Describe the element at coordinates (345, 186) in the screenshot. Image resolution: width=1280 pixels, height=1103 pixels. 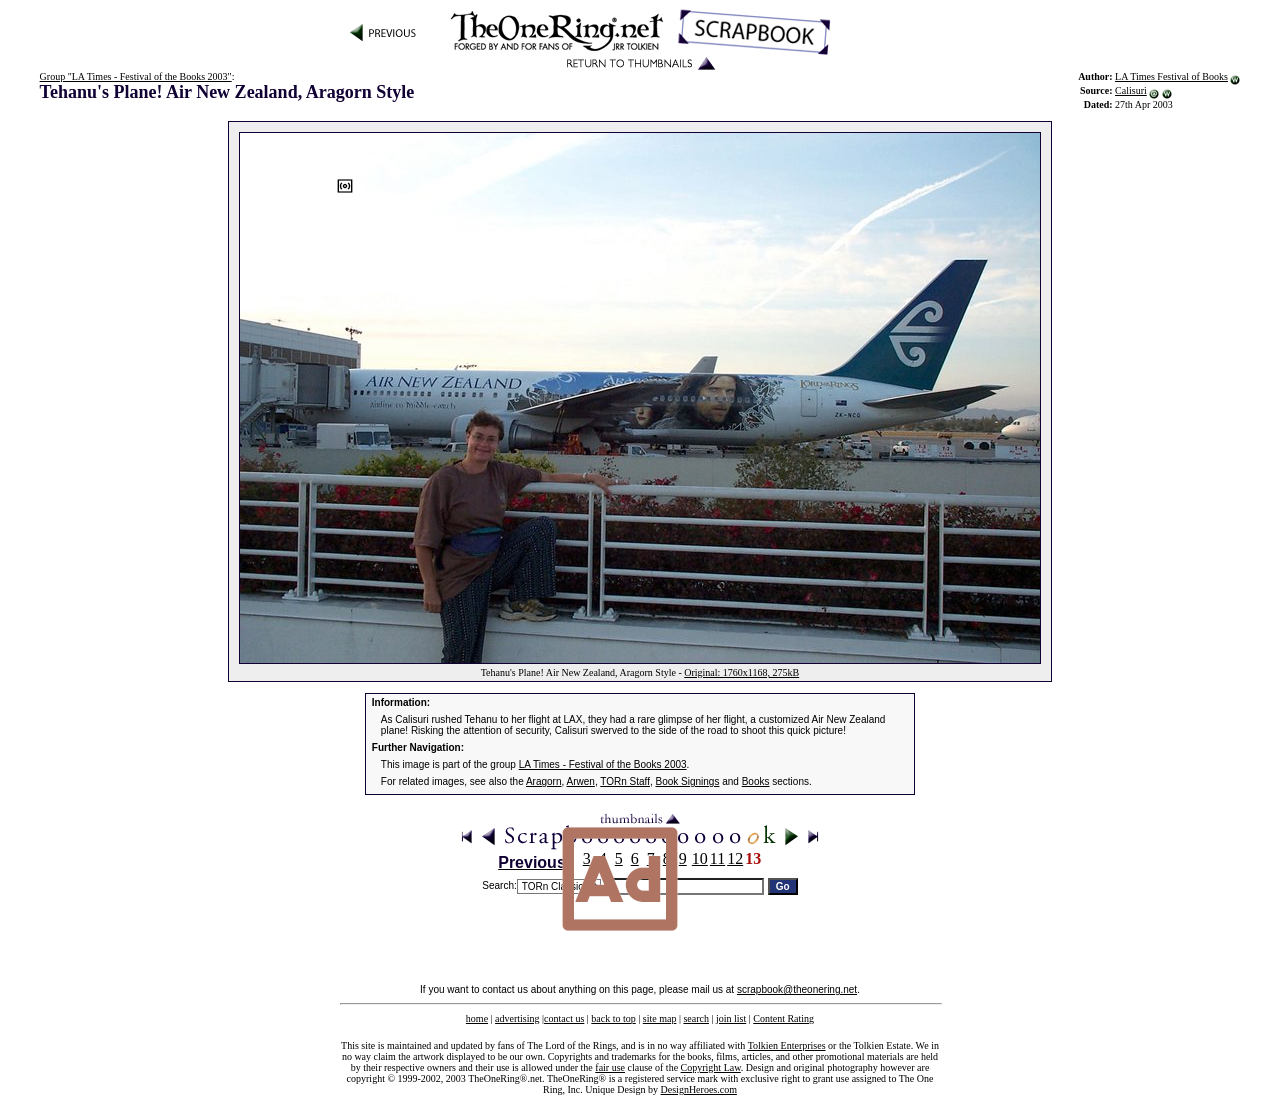
I see `enable surround sound audio output` at that location.